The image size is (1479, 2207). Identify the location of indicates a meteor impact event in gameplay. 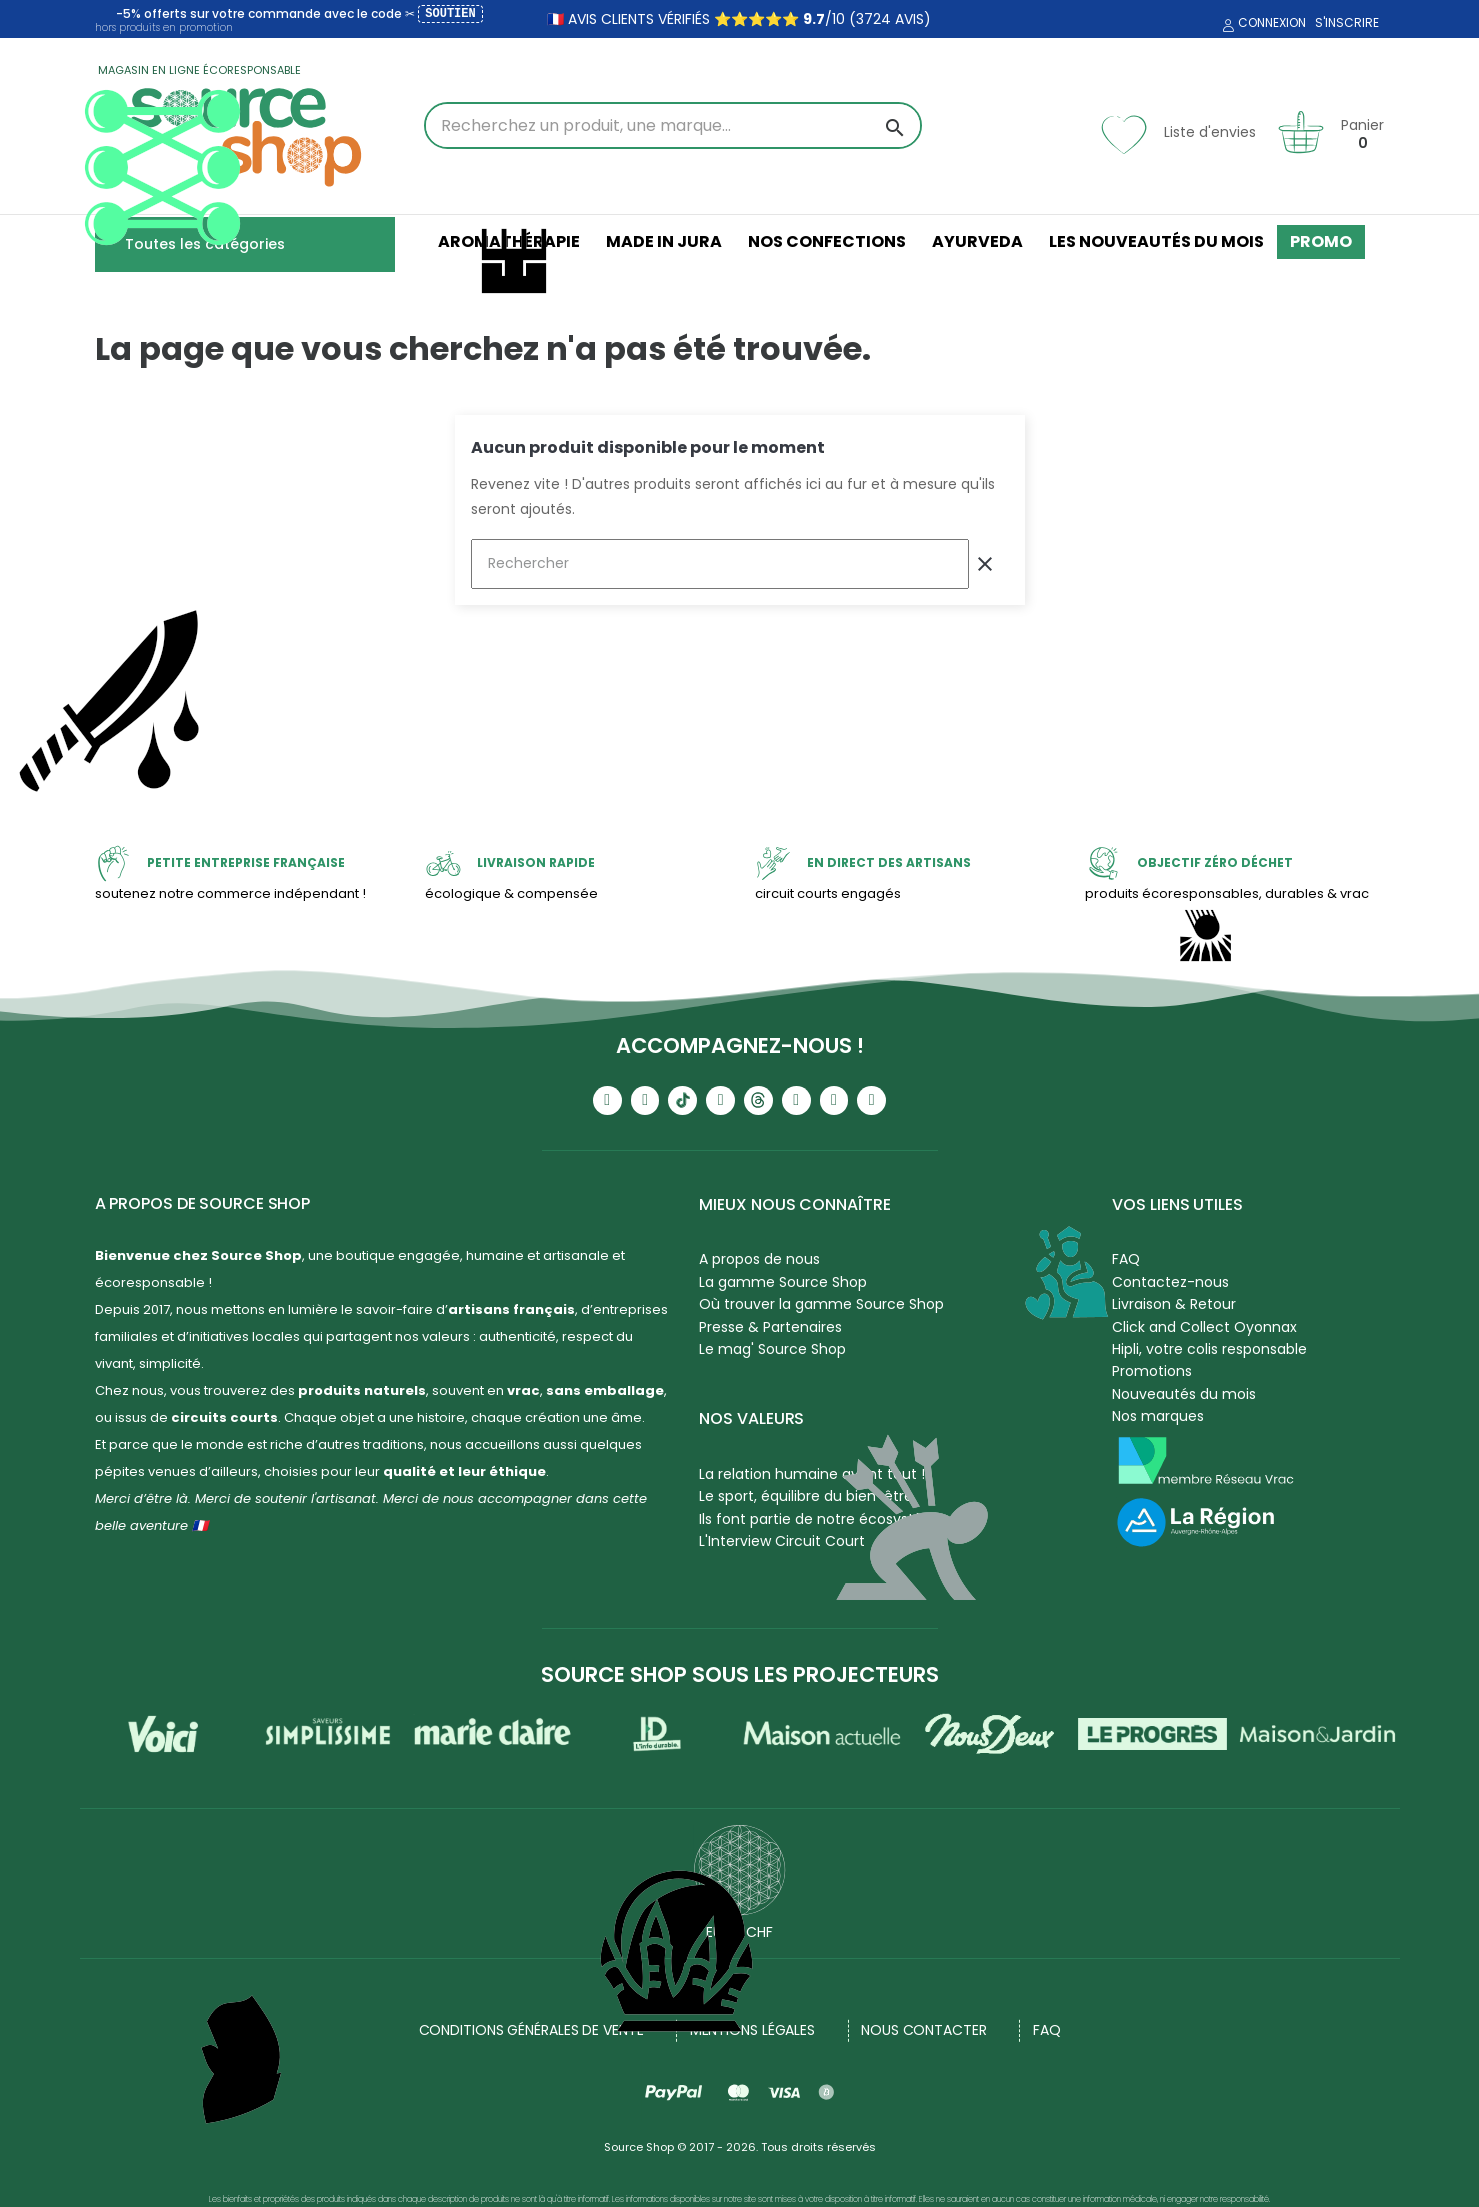
(1205, 935).